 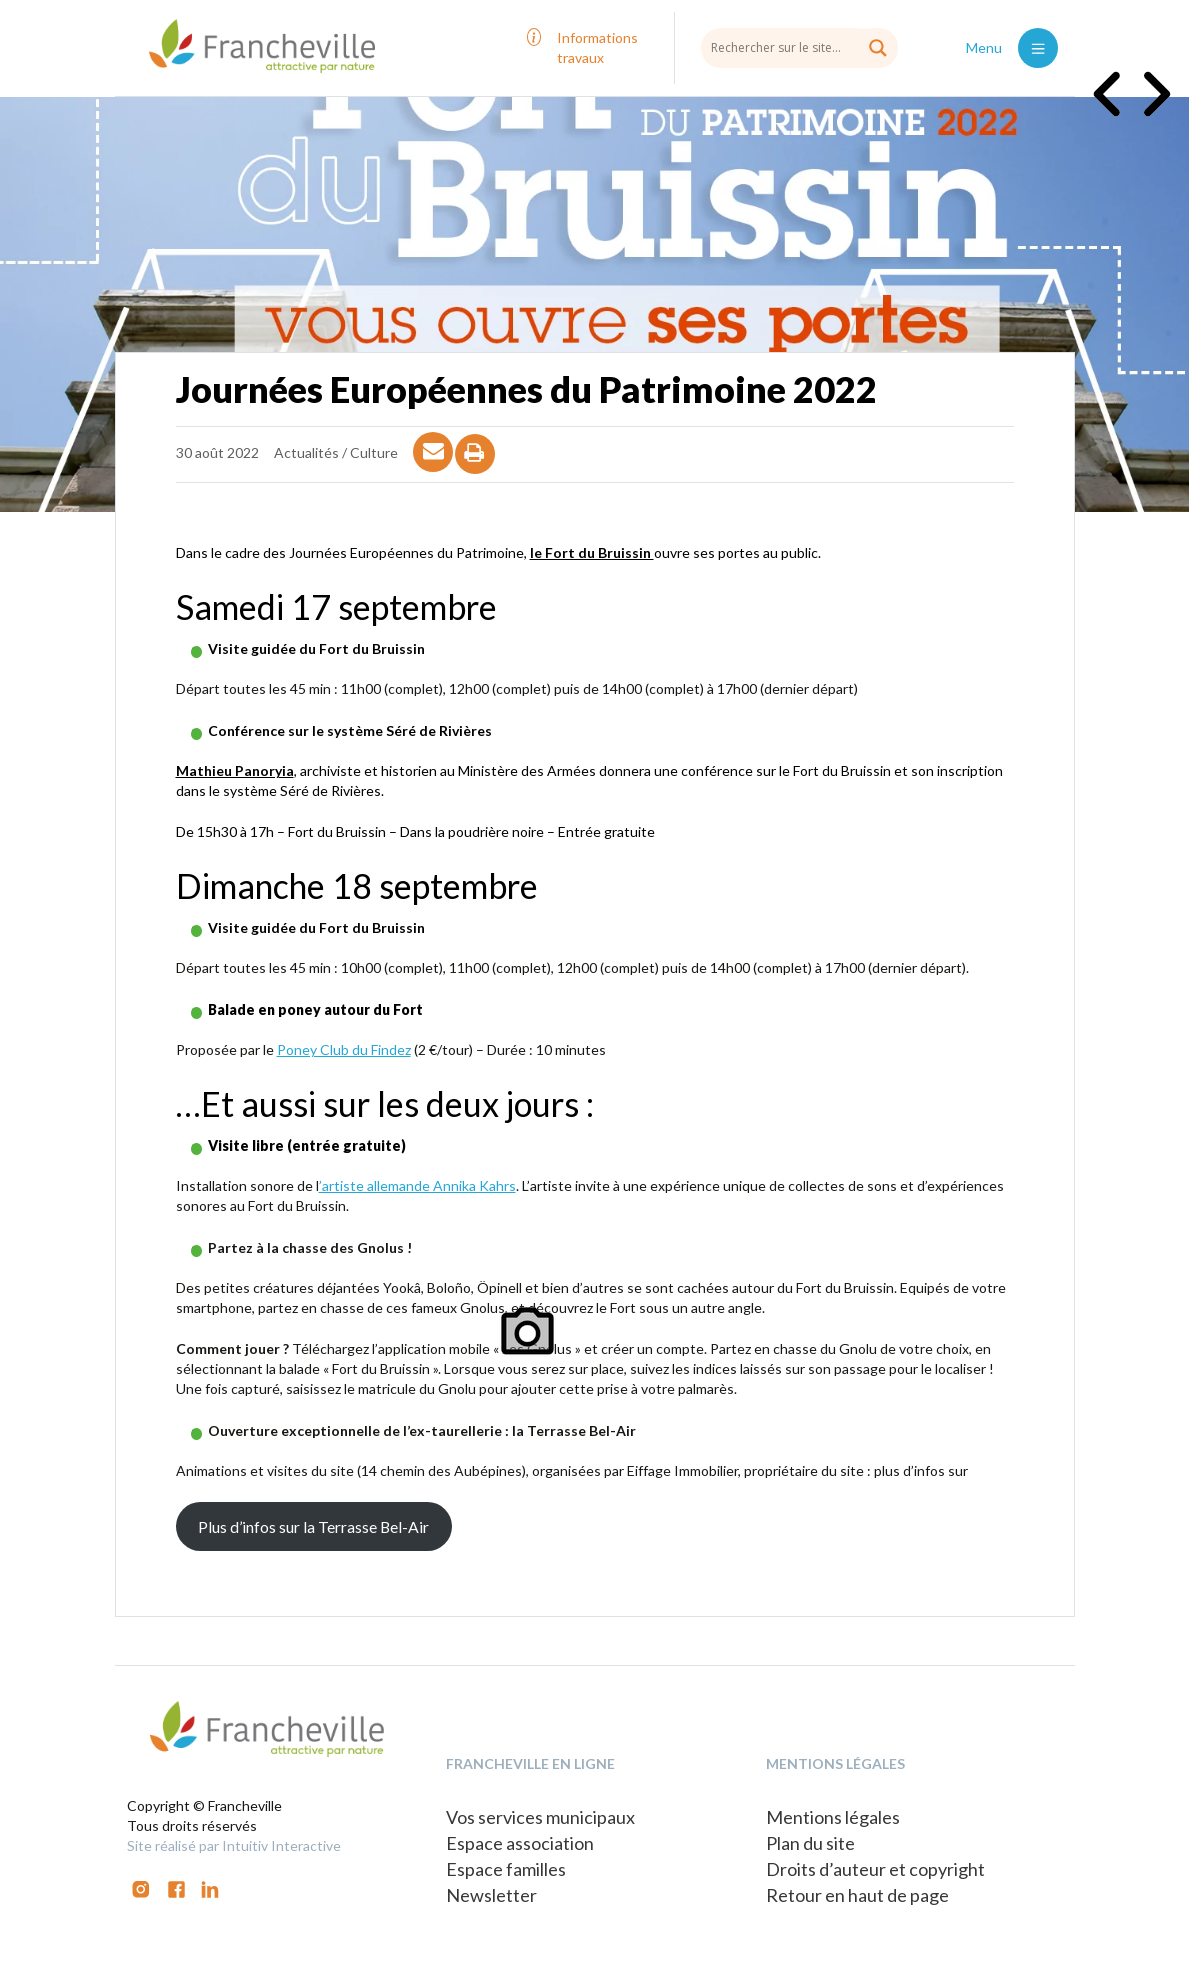 What do you see at coordinates (527, 1333) in the screenshot?
I see `take a photo` at bounding box center [527, 1333].